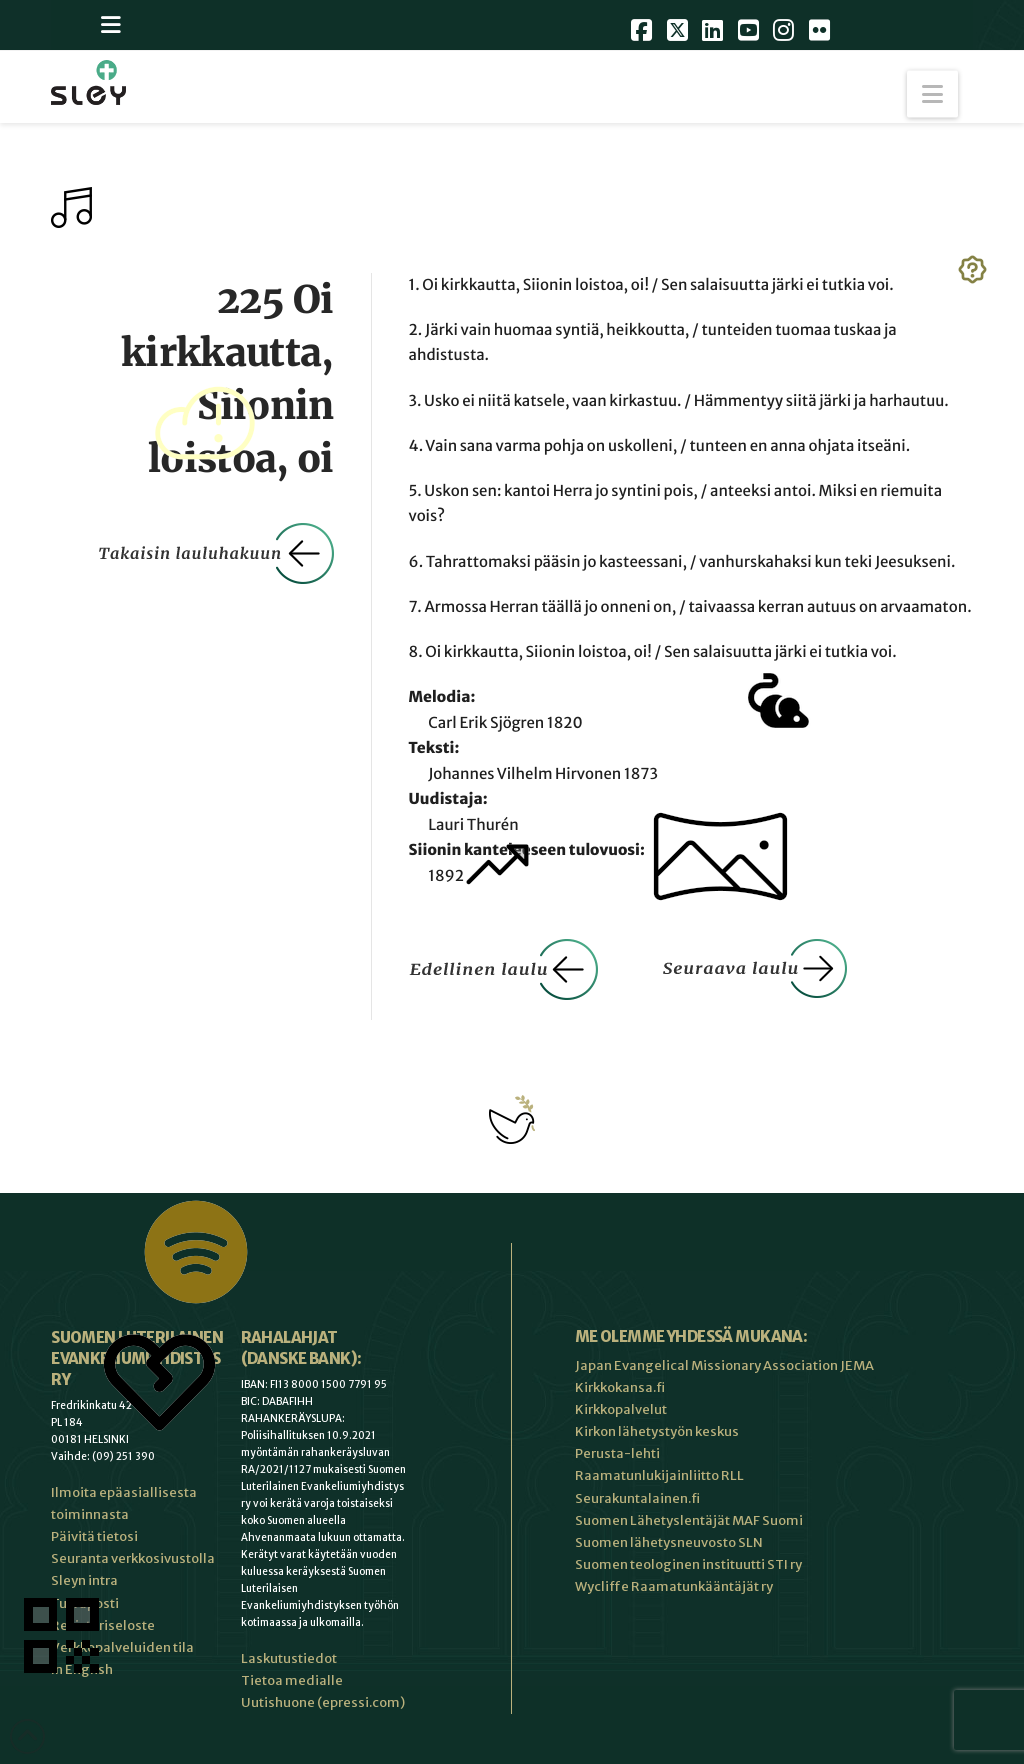 This screenshot has height=1764, width=1024. What do you see at coordinates (159, 1378) in the screenshot?
I see `unlike or remove from favorites` at bounding box center [159, 1378].